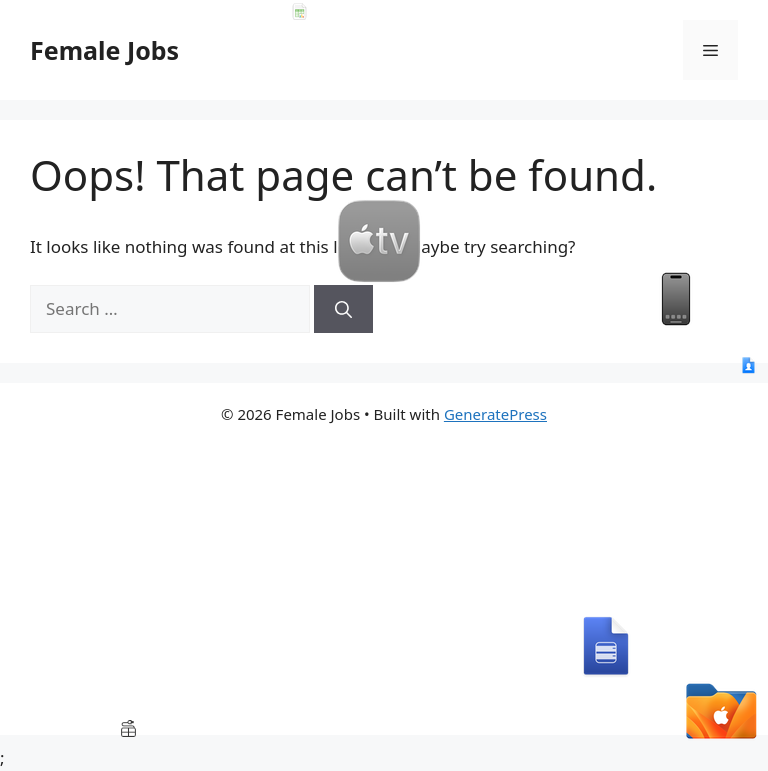 The height and width of the screenshot is (771, 768). What do you see at coordinates (676, 299) in the screenshot?
I see `iPhone device icon` at bounding box center [676, 299].